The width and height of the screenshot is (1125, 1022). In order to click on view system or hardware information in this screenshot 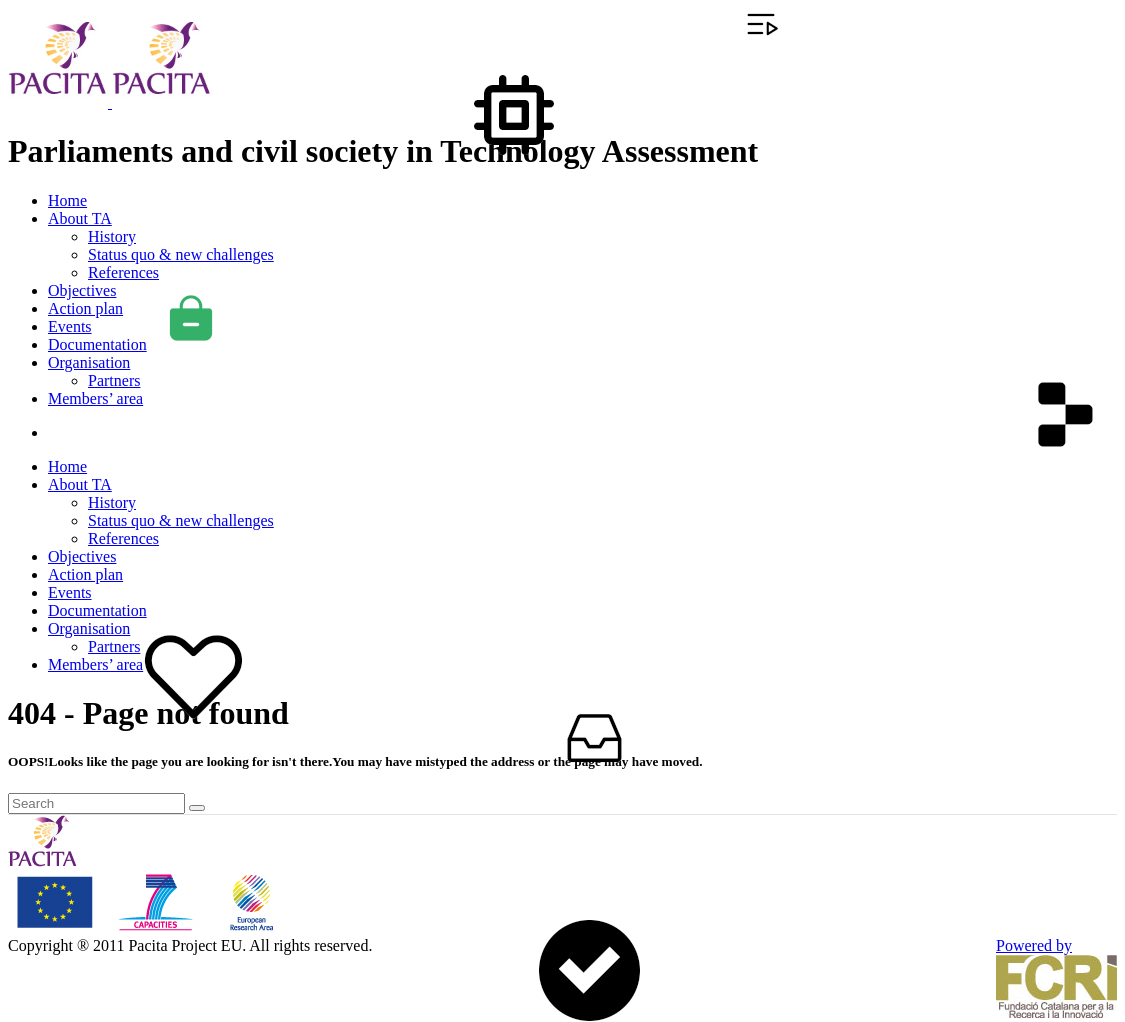, I will do `click(514, 115)`.